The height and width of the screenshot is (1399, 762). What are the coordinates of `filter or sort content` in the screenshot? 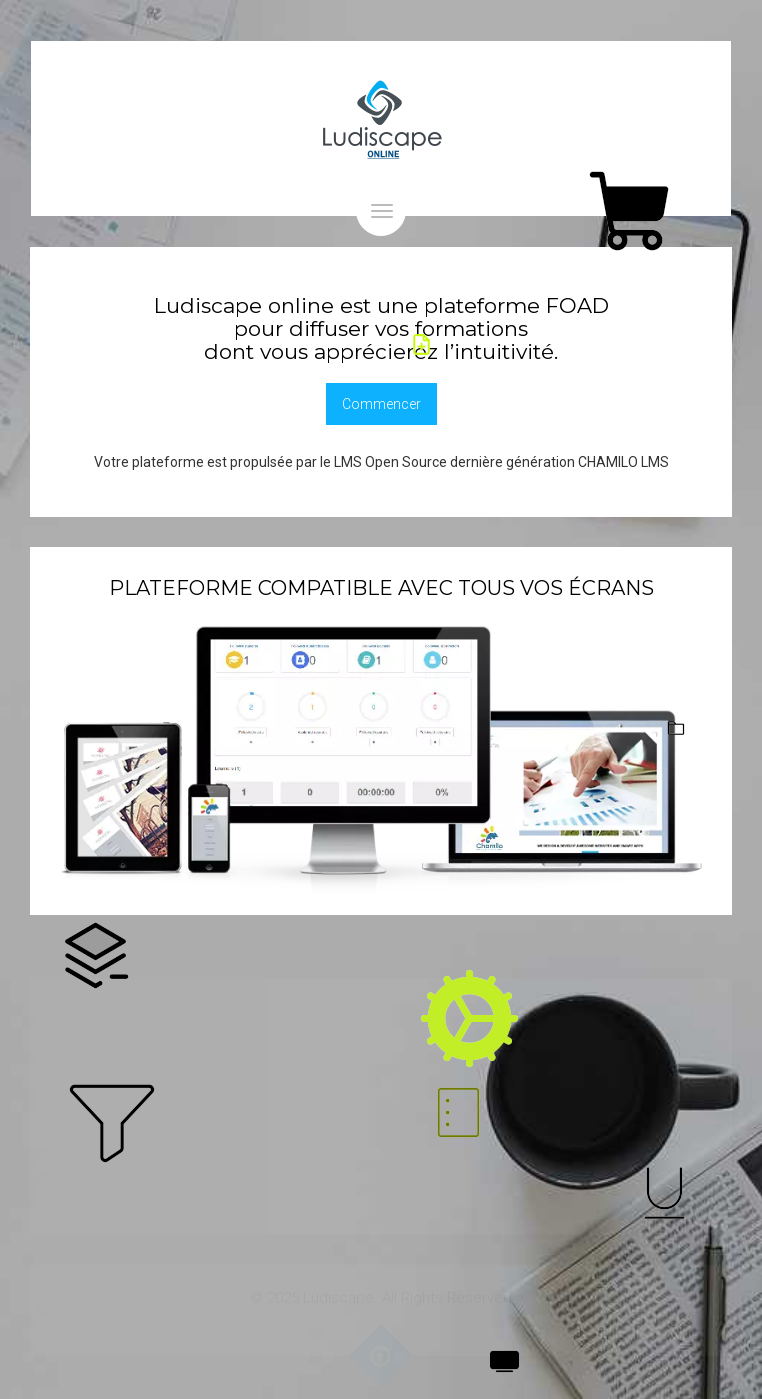 It's located at (112, 1120).